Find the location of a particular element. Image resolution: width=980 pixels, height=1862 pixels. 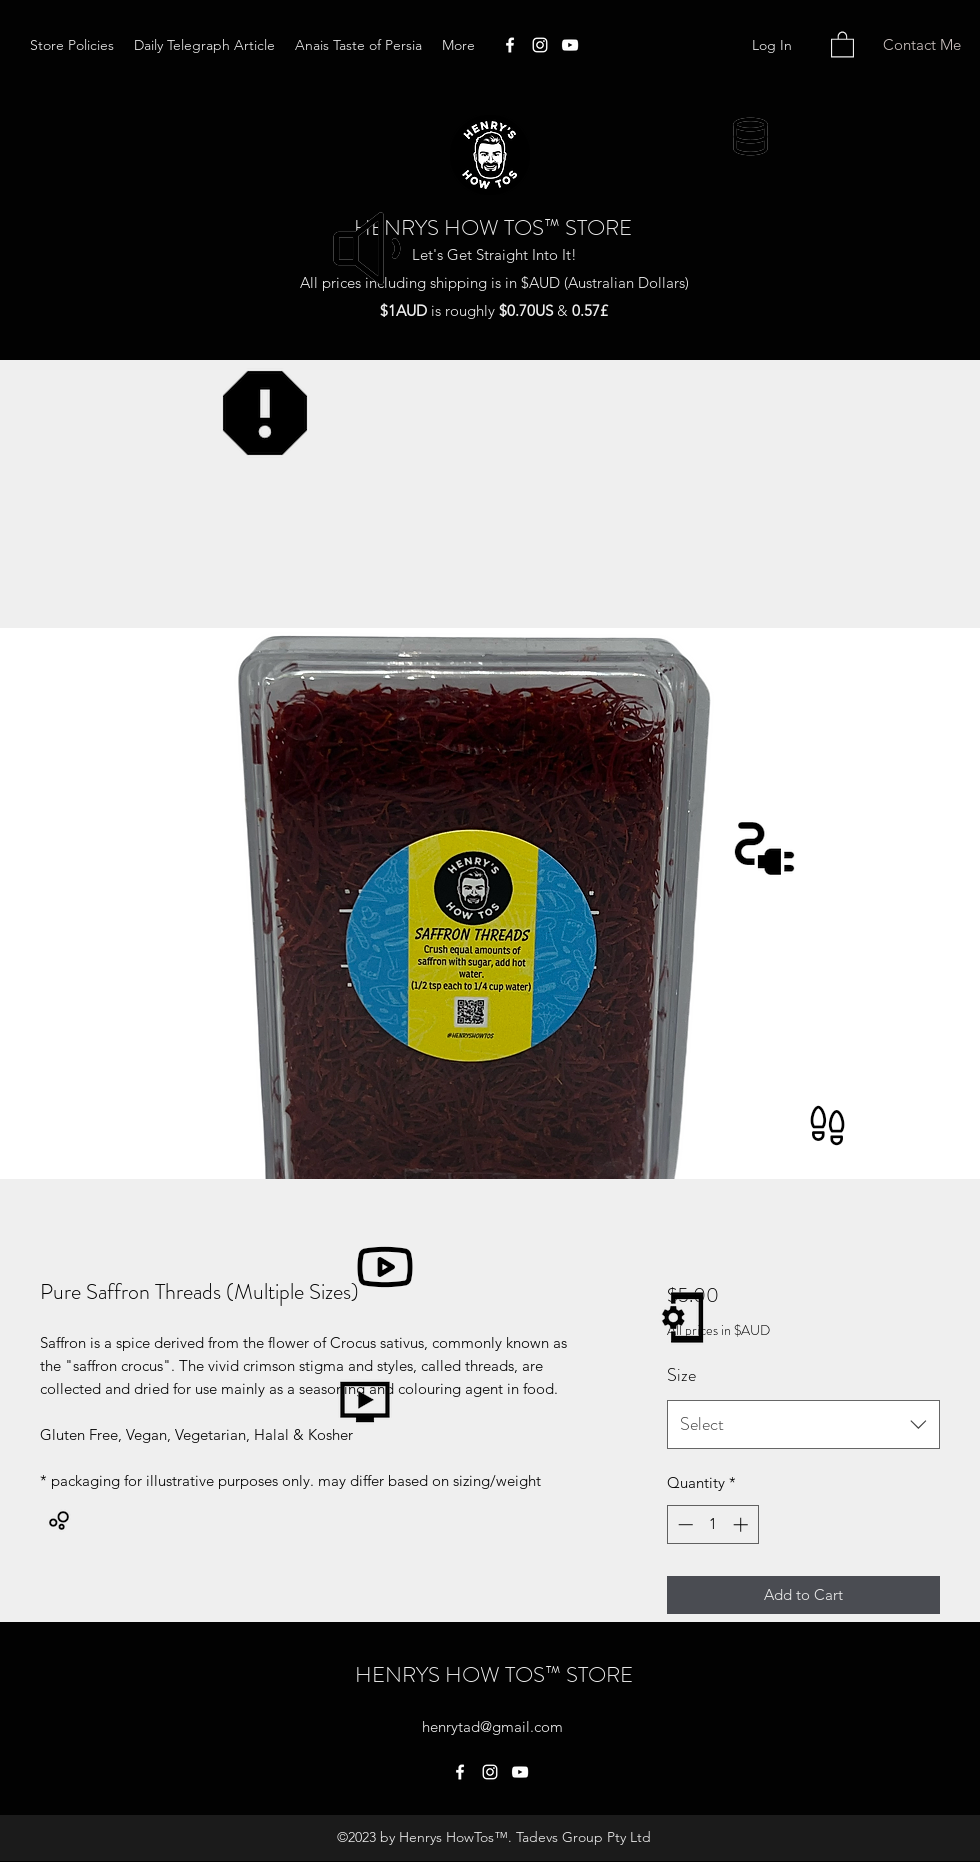

open youtube app is located at coordinates (385, 1267).